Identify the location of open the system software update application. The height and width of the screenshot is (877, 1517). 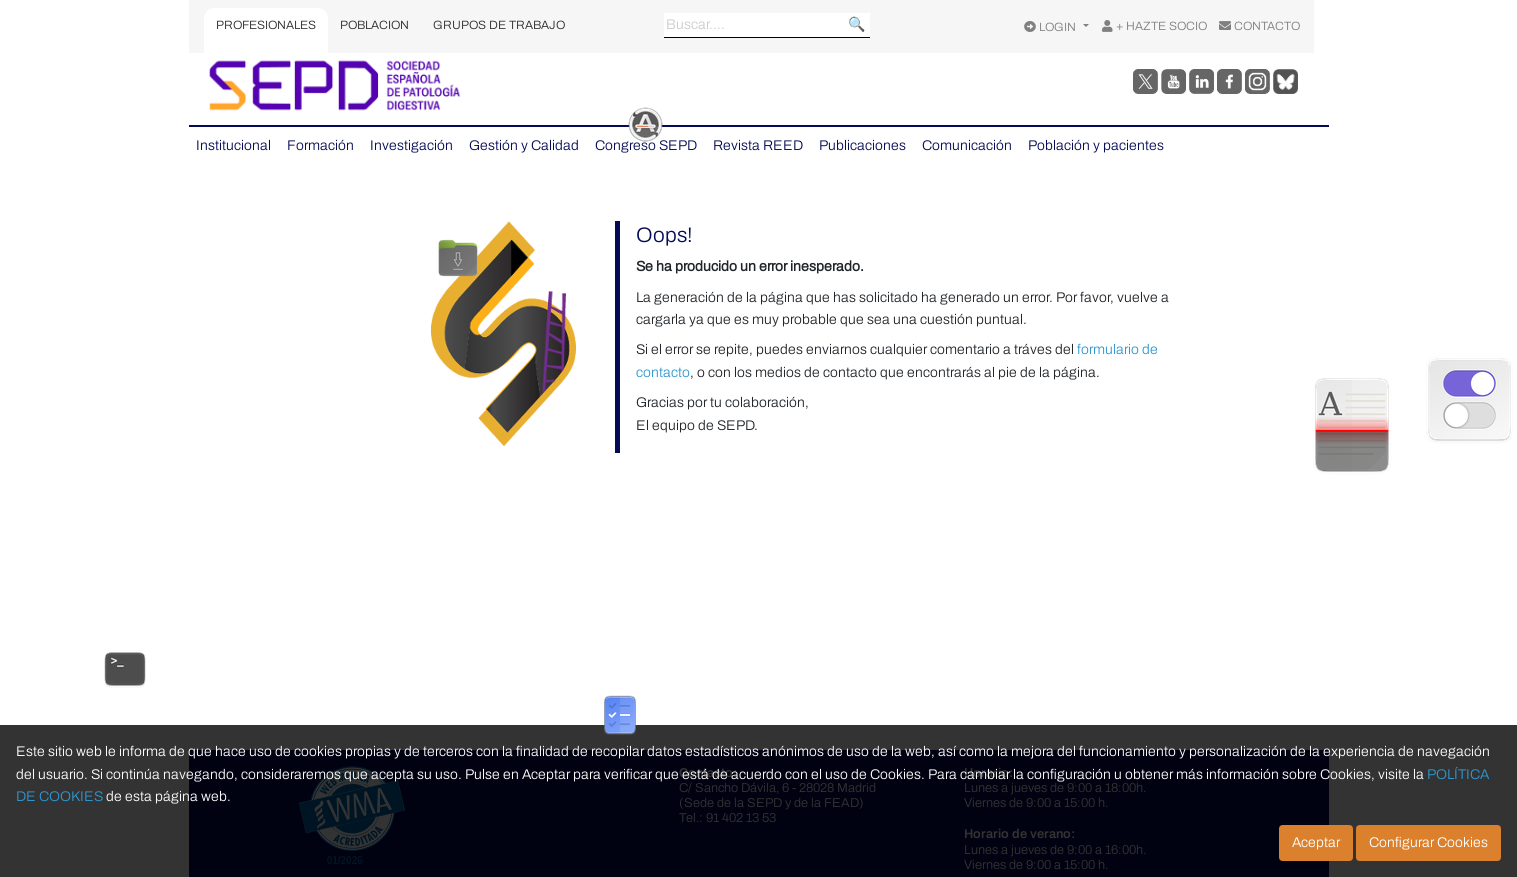
(645, 124).